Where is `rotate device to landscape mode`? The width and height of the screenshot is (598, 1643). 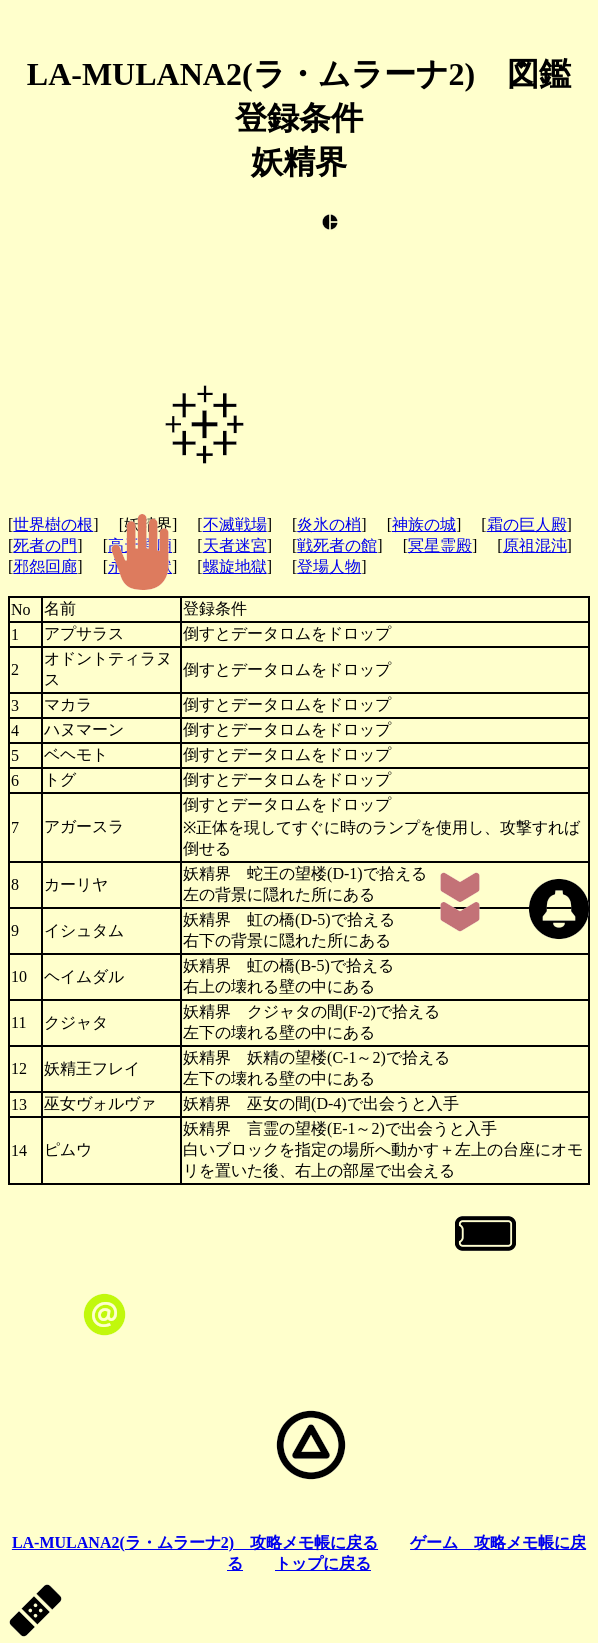 rotate device to landscape mode is located at coordinates (485, 1233).